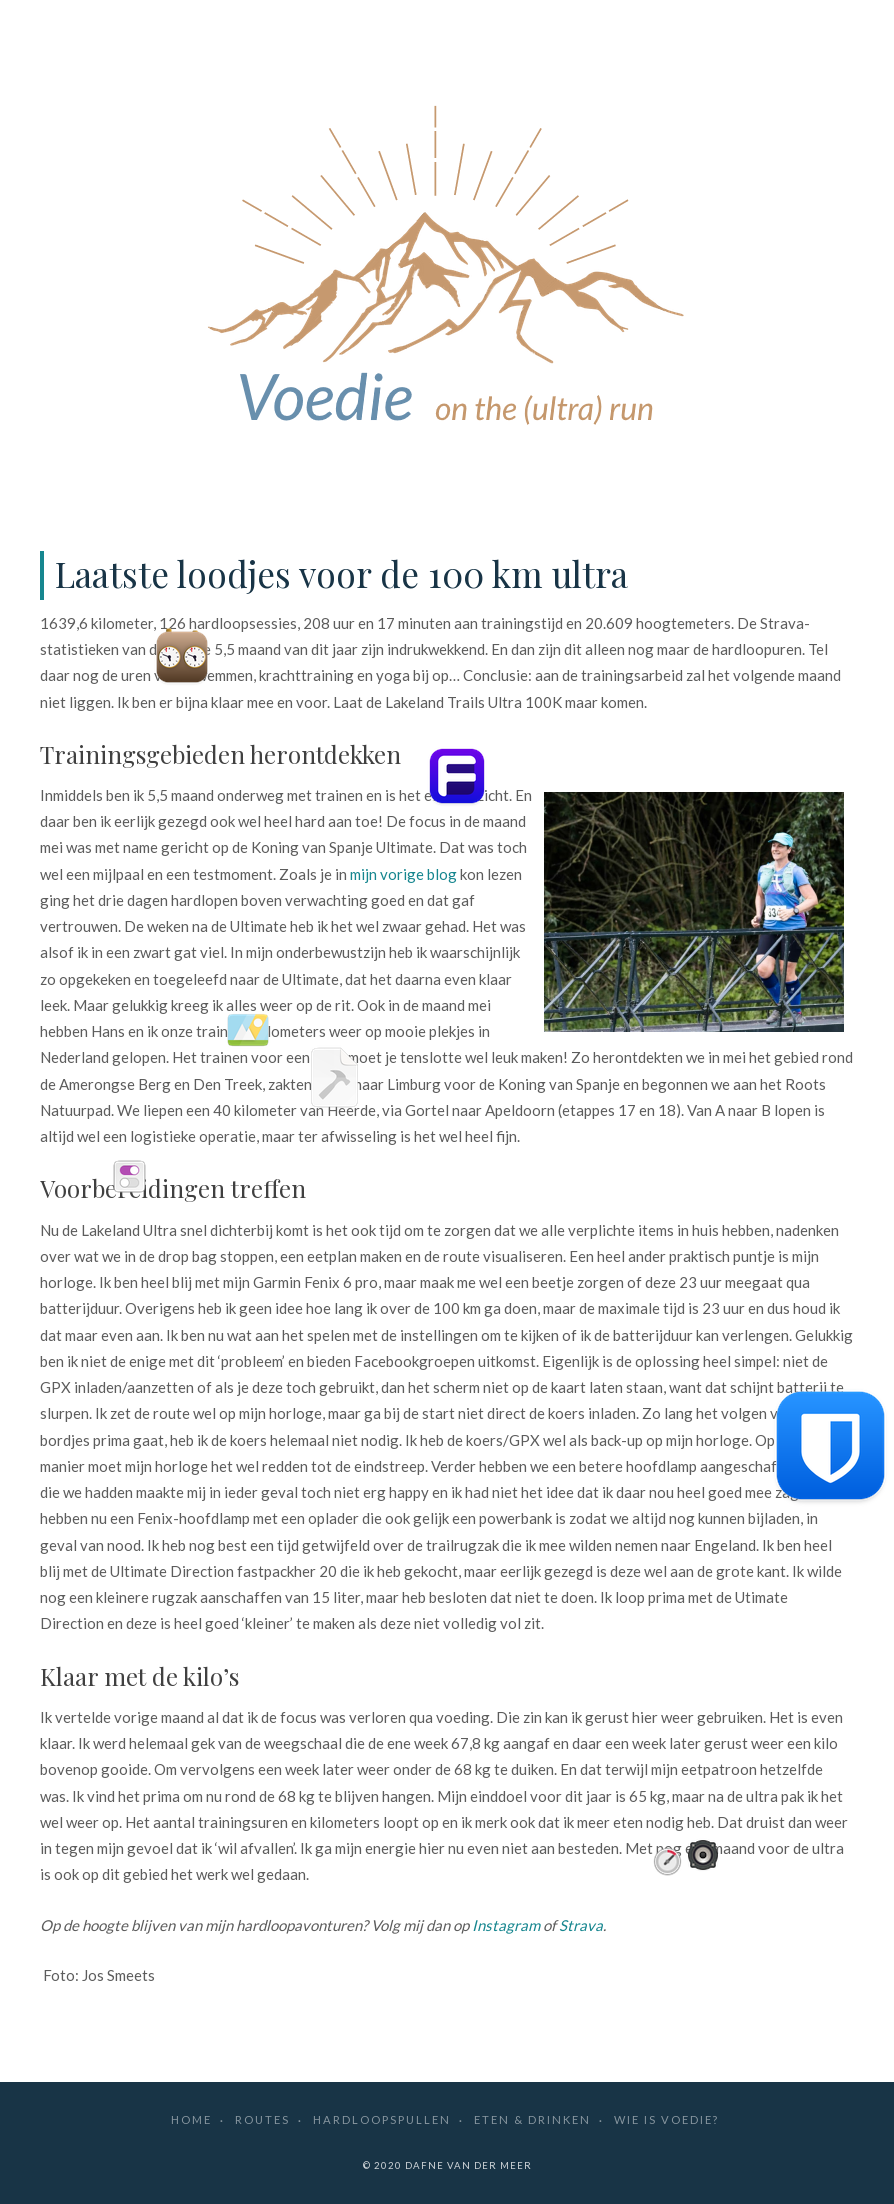 Image resolution: width=894 pixels, height=2204 pixels. What do you see at coordinates (248, 1030) in the screenshot?
I see `open photo management app` at bounding box center [248, 1030].